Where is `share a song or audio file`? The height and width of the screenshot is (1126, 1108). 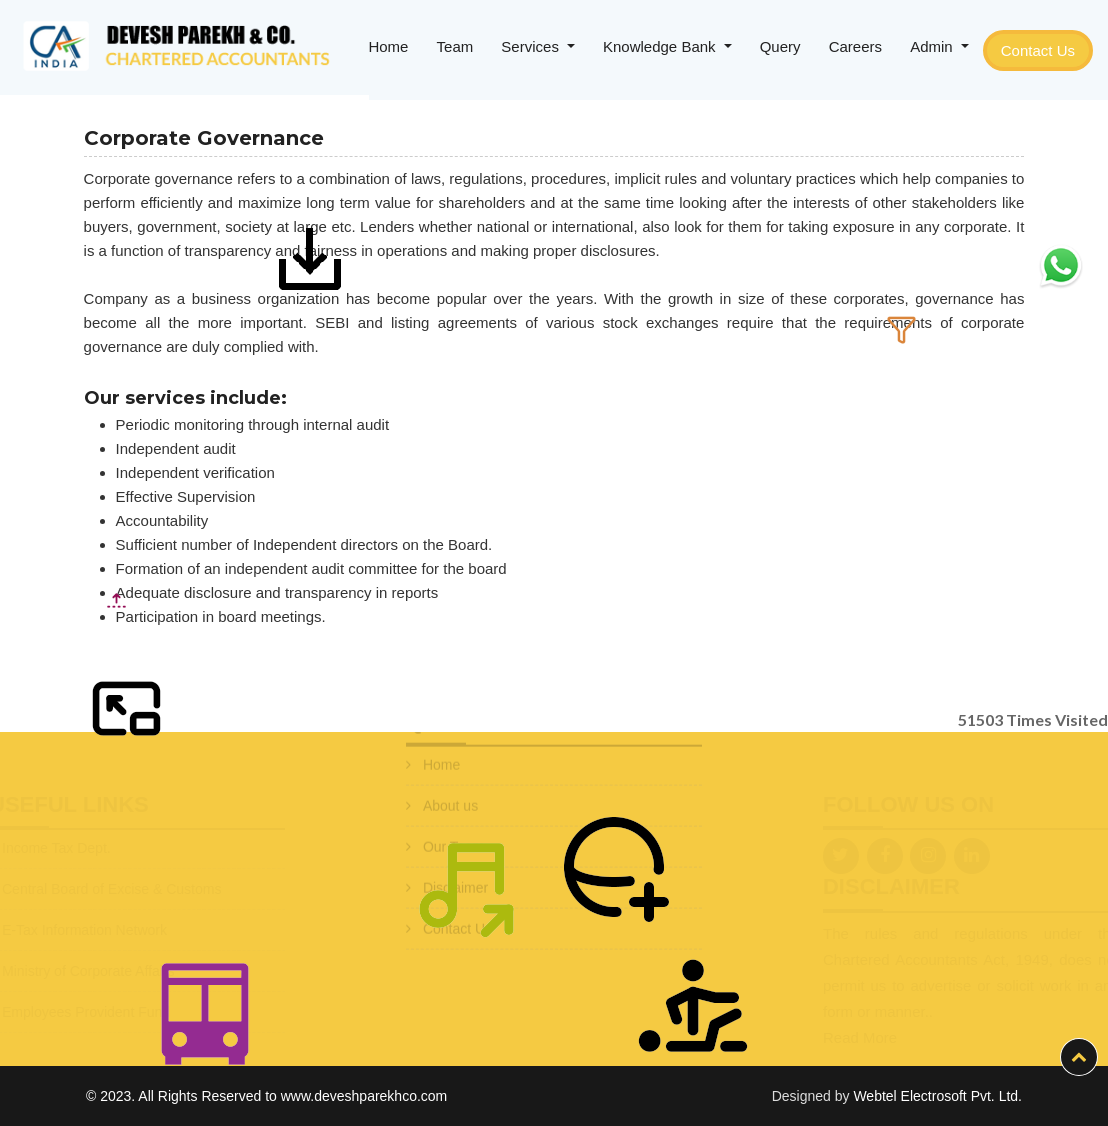 share a song or audio file is located at coordinates (466, 885).